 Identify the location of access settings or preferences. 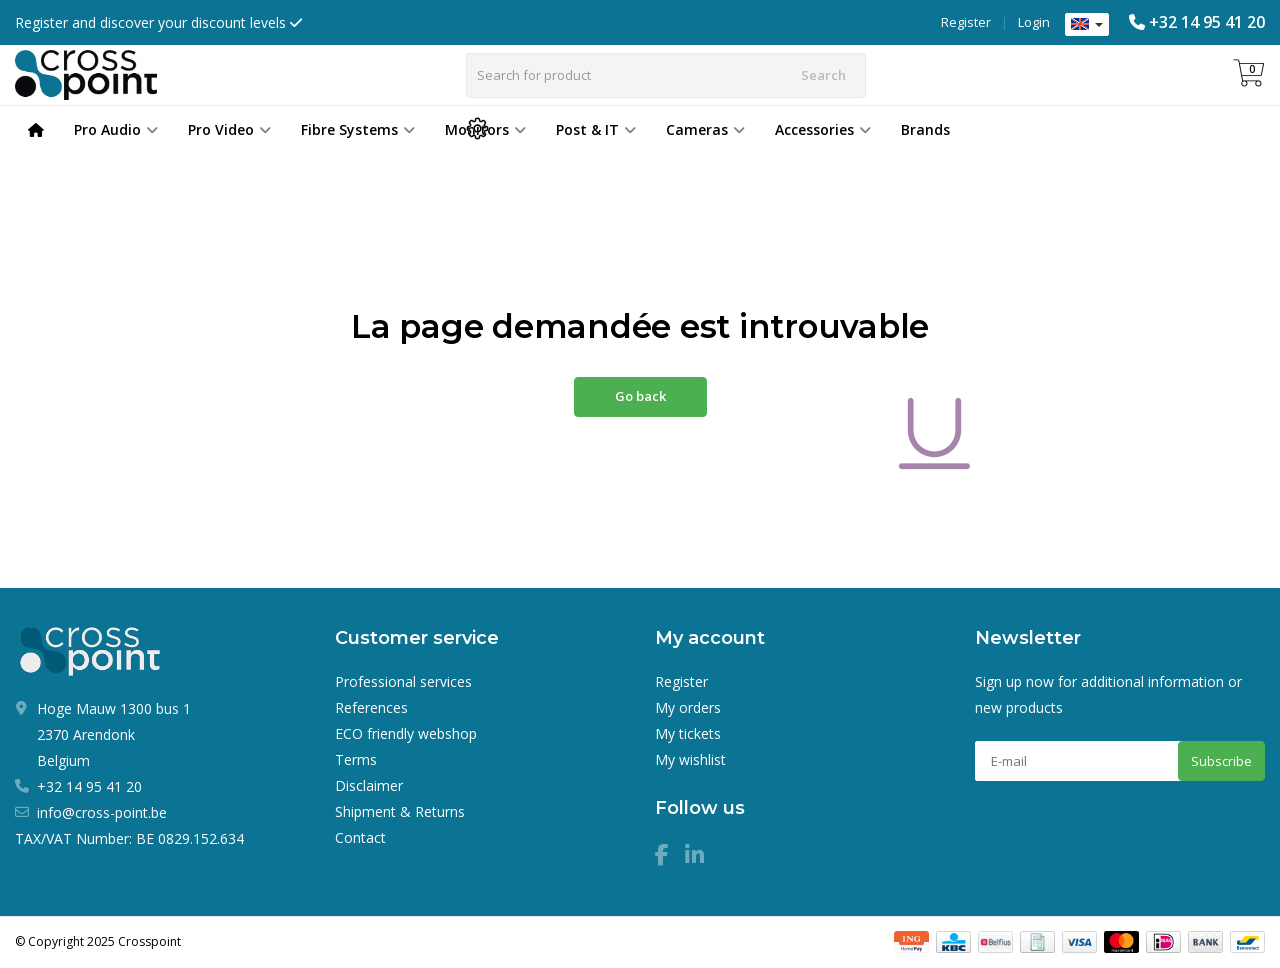
(477, 128).